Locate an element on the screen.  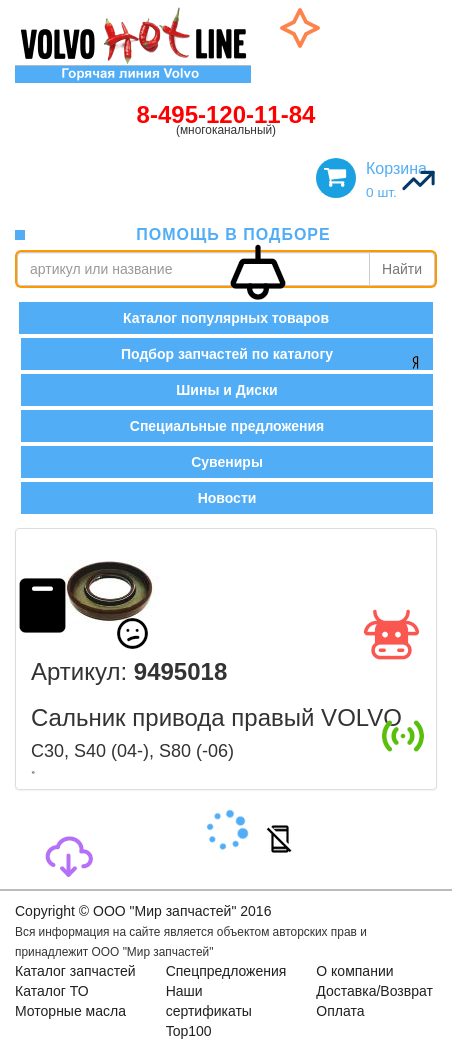
add a sparkle or highlight effect is located at coordinates (300, 28).